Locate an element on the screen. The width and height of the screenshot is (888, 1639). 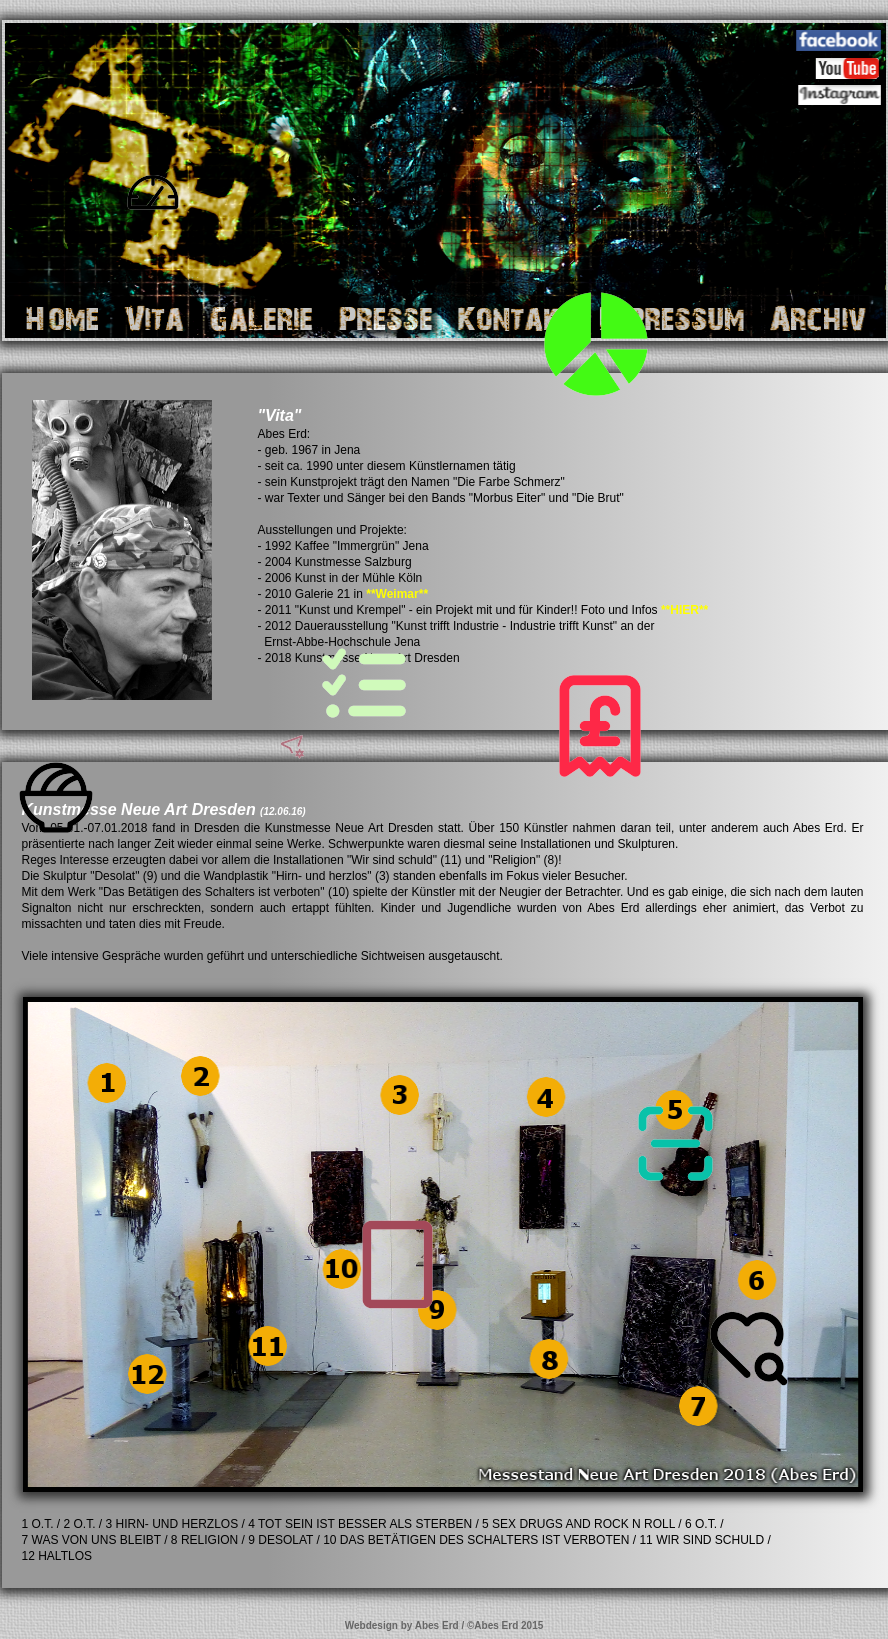
view performance metrics or speed is located at coordinates (153, 195).